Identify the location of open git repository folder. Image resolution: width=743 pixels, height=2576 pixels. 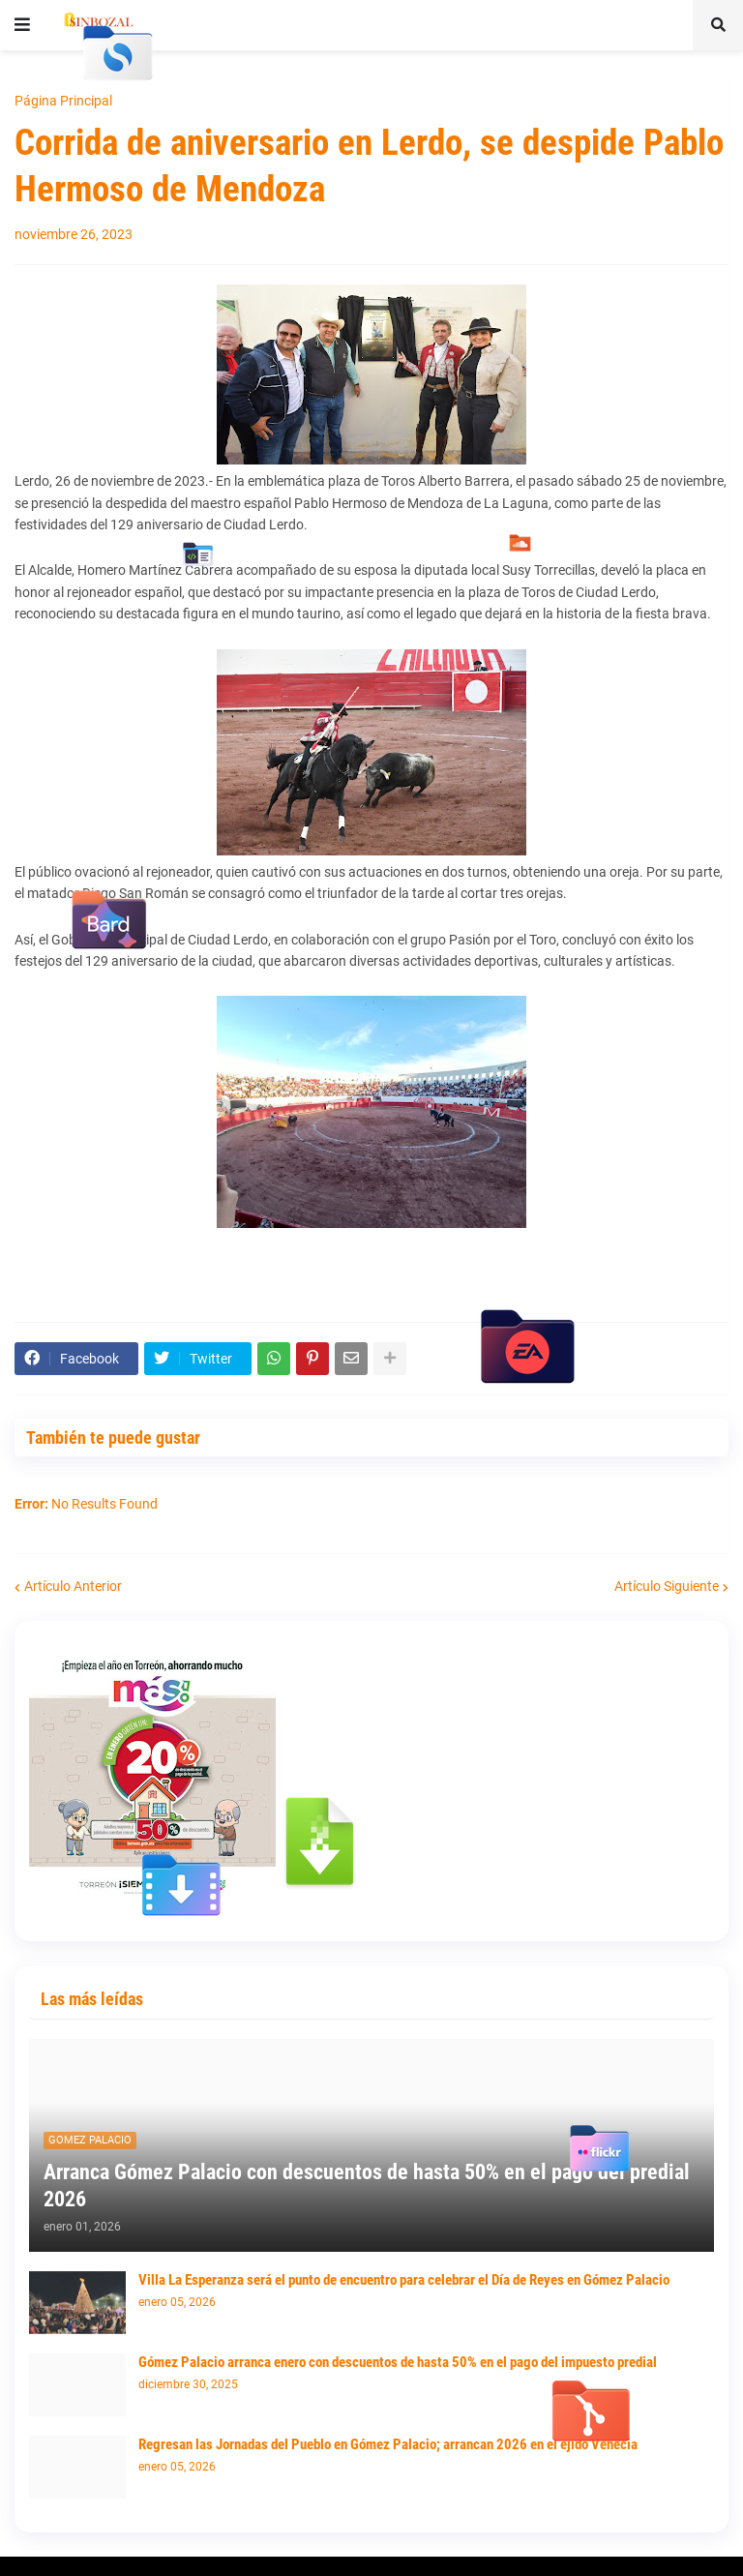
(590, 2412).